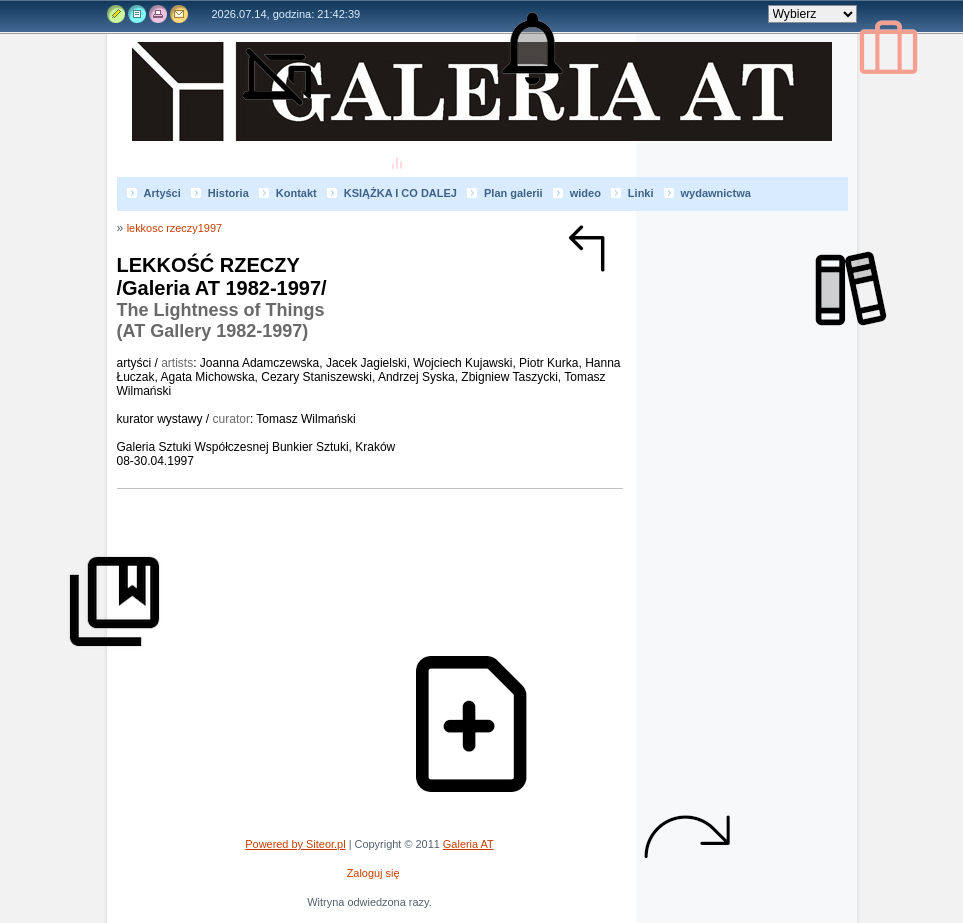 This screenshot has width=963, height=923. I want to click on view your notifications, so click(532, 47).